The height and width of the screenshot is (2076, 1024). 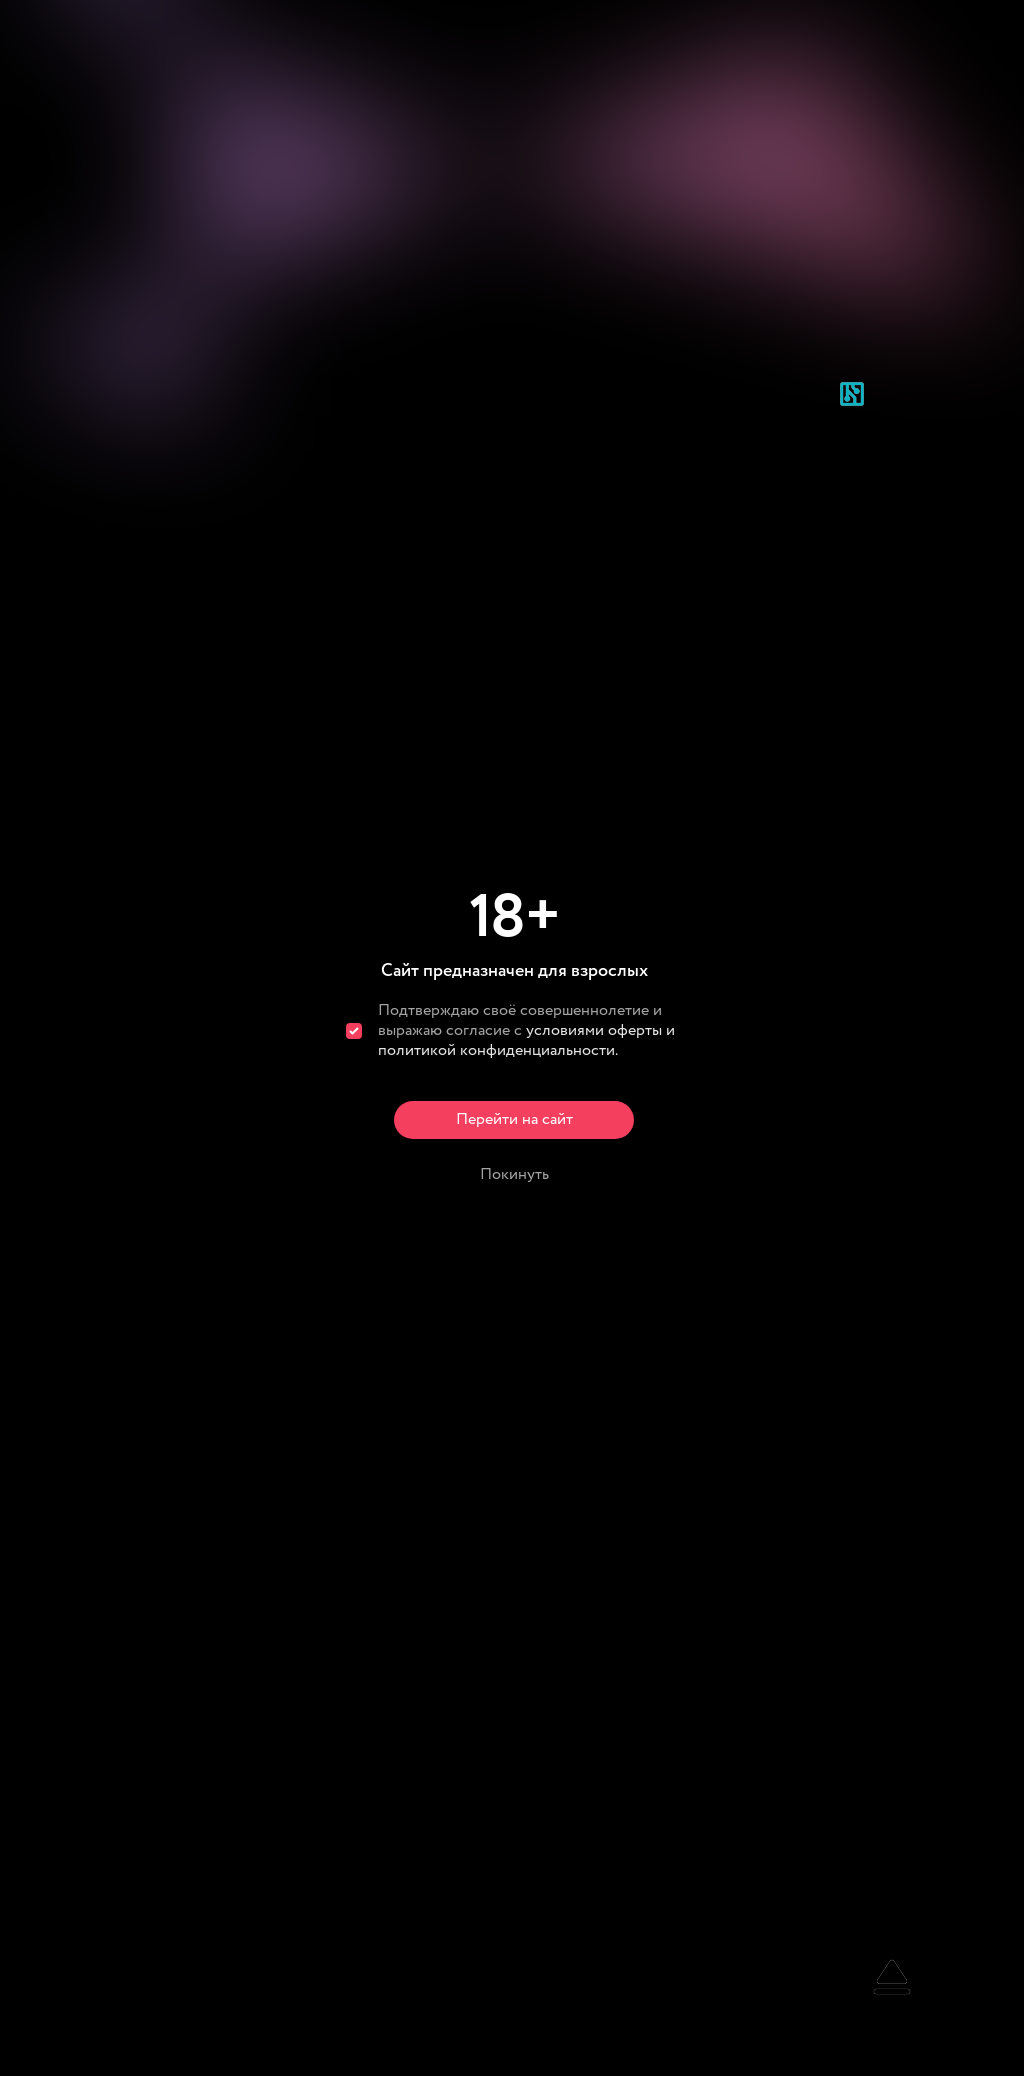 I want to click on access circuit or hardware settings, so click(x=852, y=394).